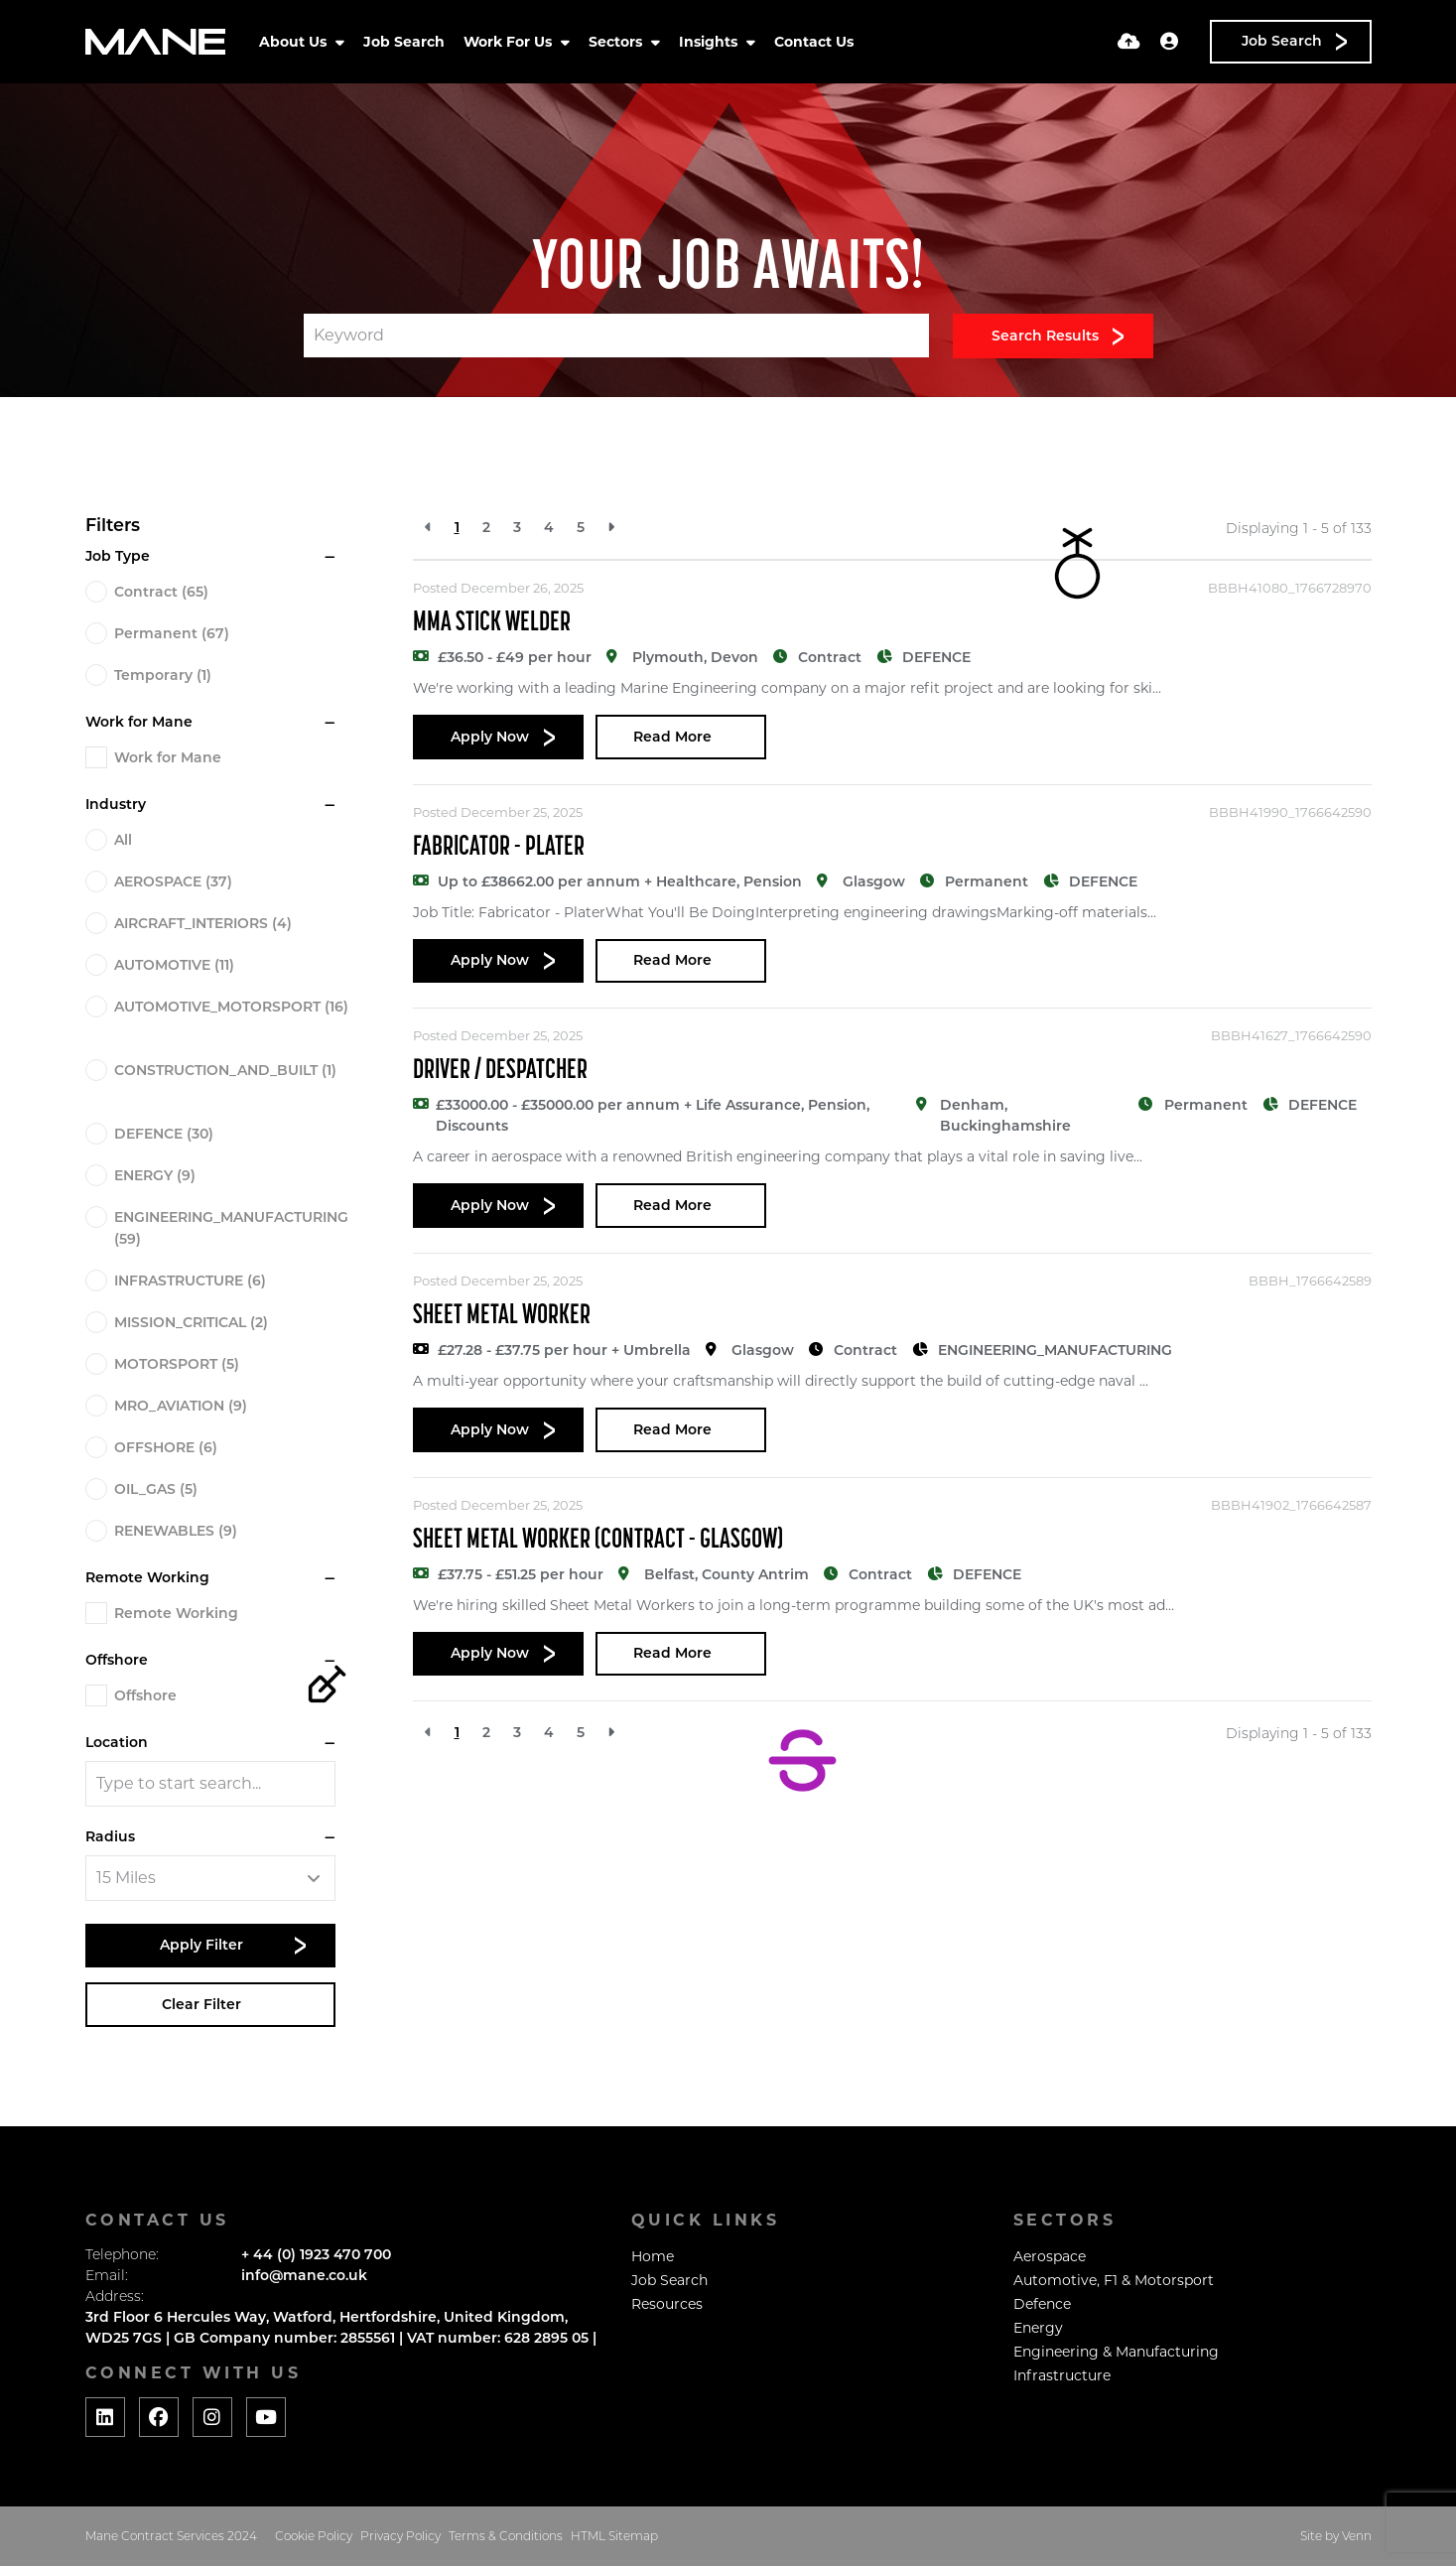 The height and width of the screenshot is (2566, 1456). Describe the element at coordinates (1077, 563) in the screenshot. I see `indicates nonbinary gender identity option` at that location.